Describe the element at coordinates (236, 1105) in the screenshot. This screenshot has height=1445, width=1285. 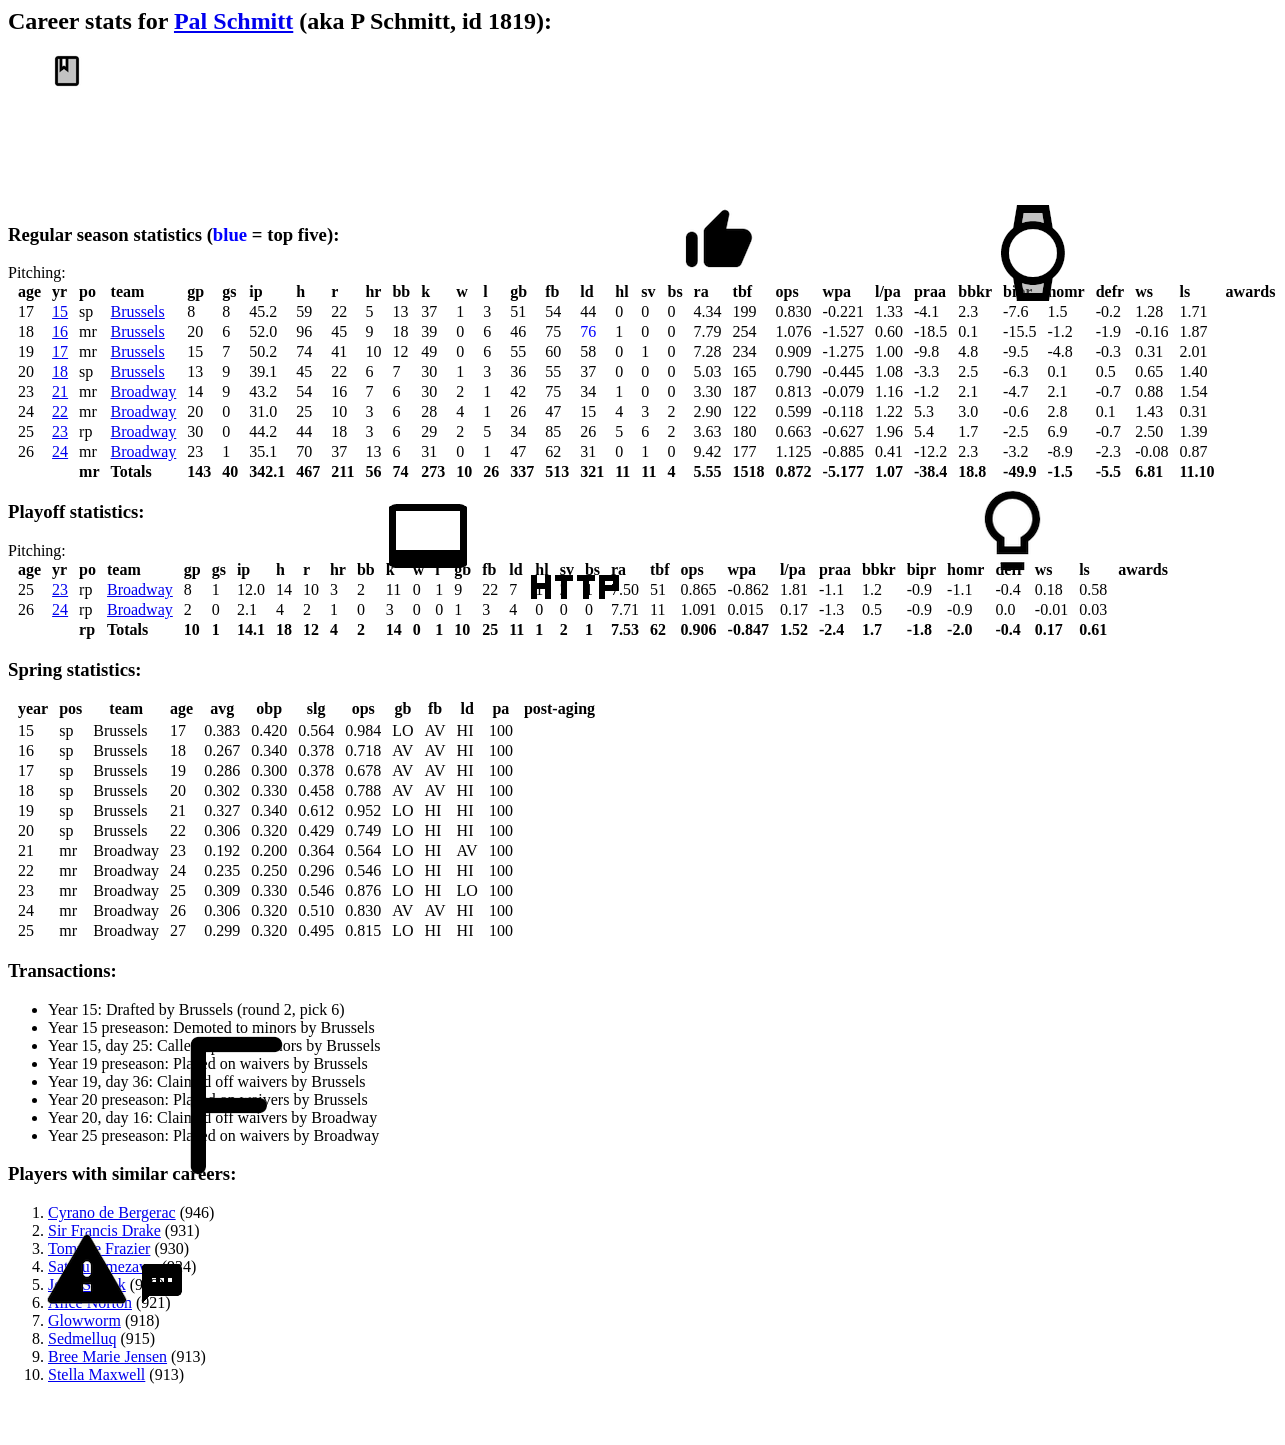
I see `facebook app or social media link` at that location.